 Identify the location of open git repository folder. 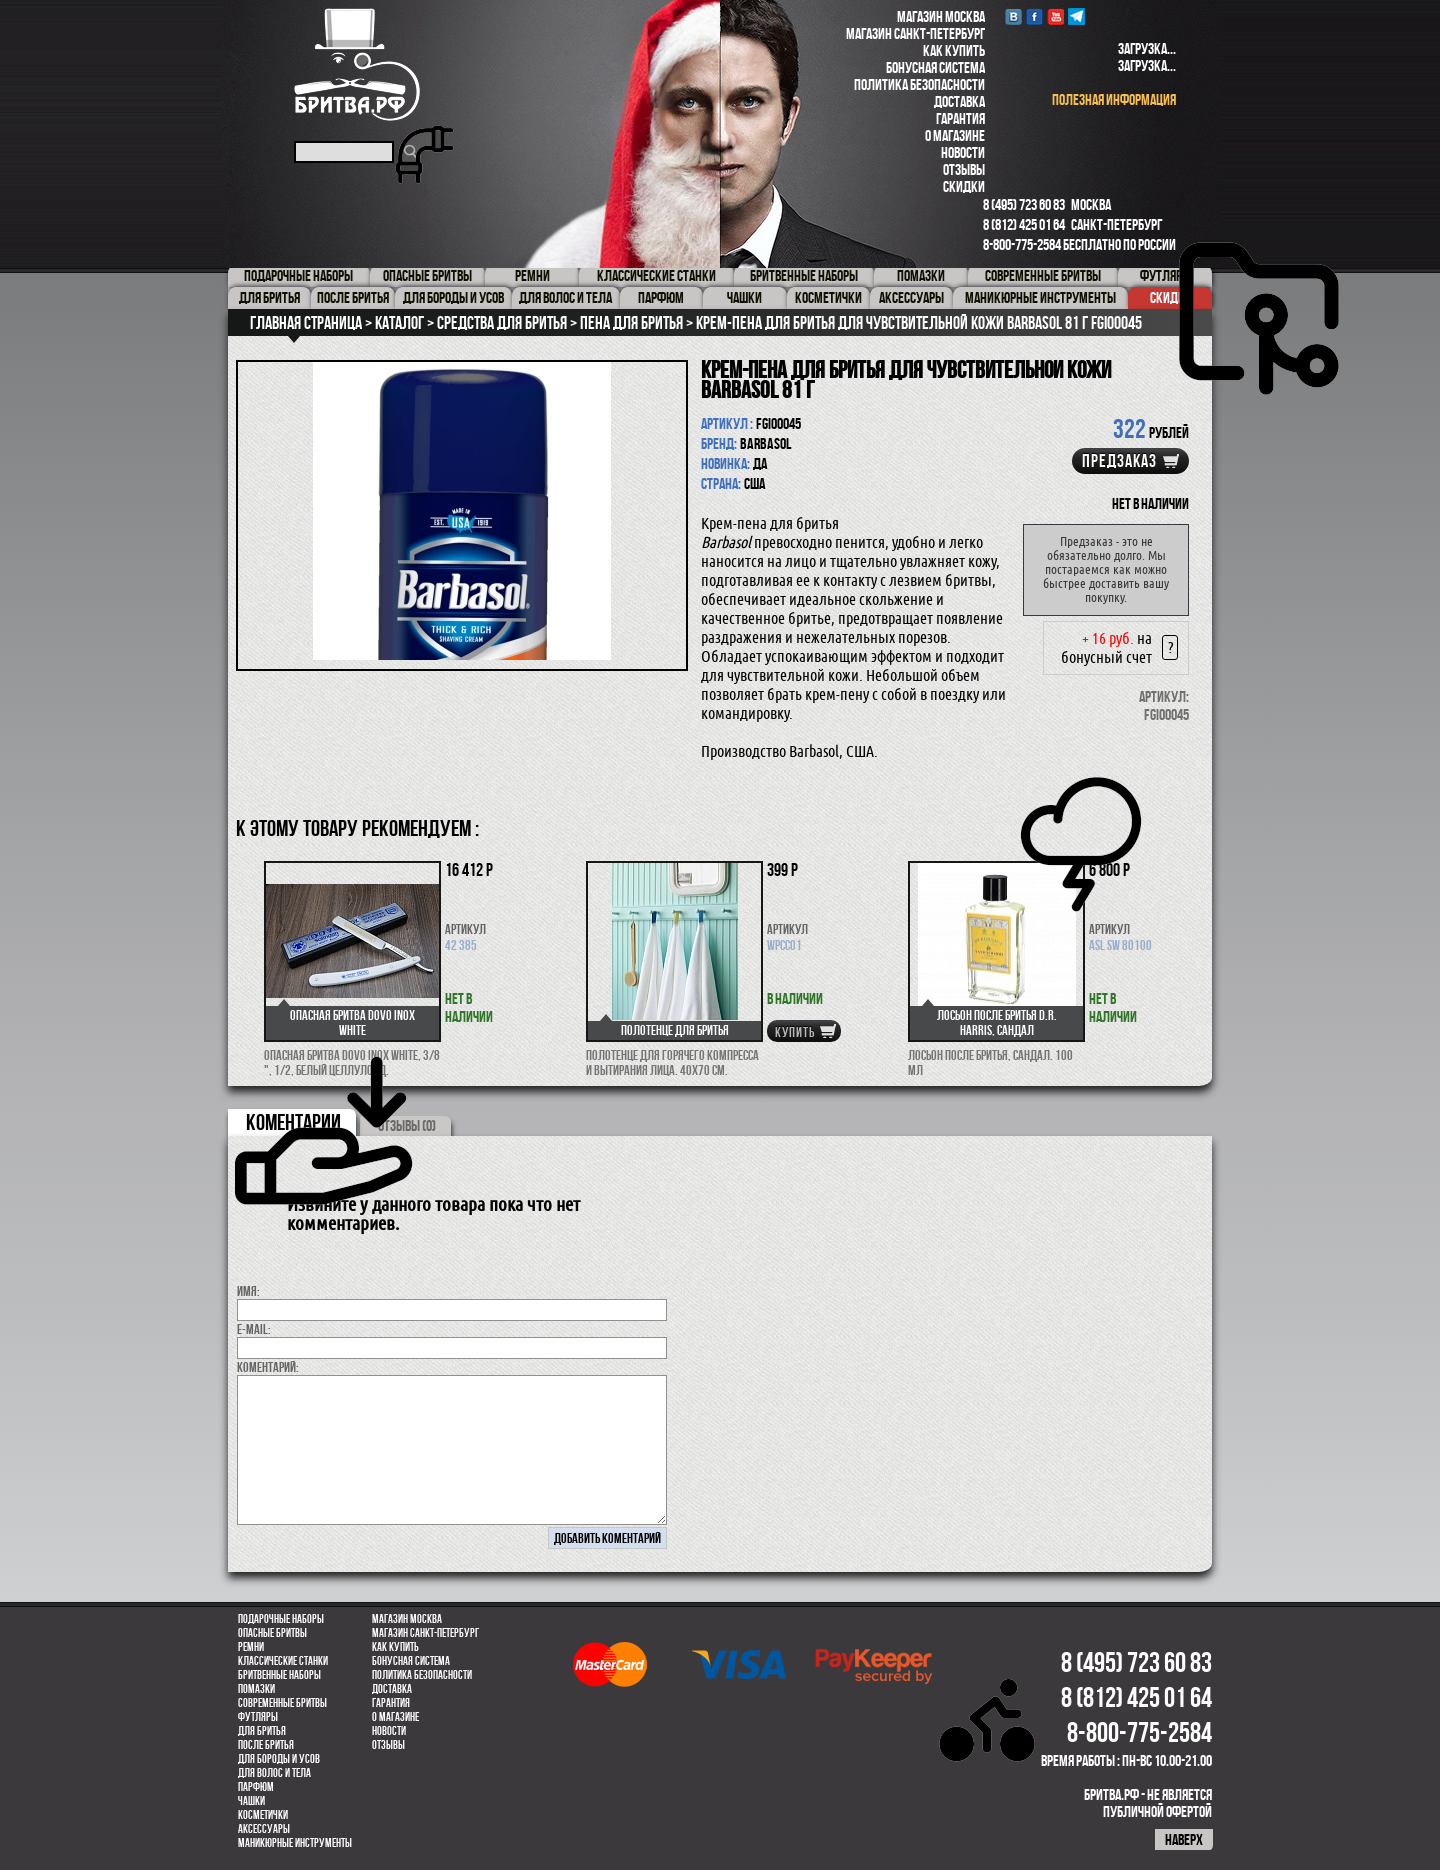
(1259, 315).